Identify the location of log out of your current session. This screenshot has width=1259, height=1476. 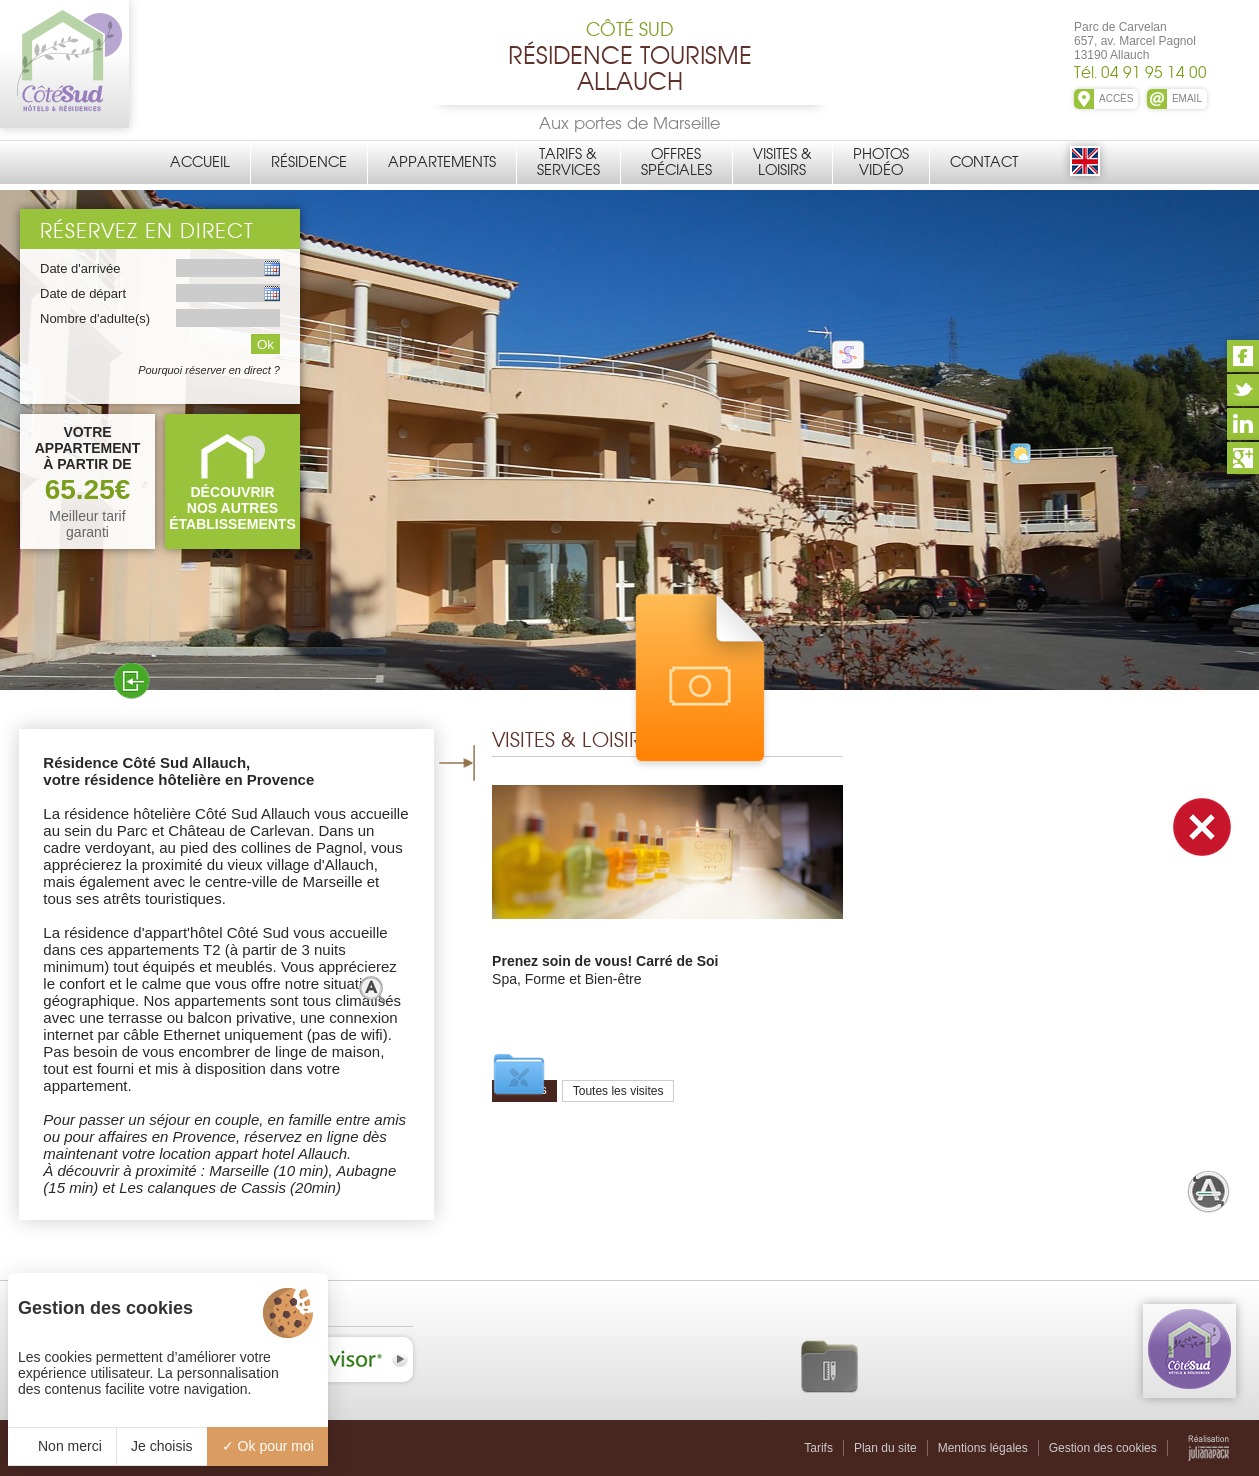
(132, 681).